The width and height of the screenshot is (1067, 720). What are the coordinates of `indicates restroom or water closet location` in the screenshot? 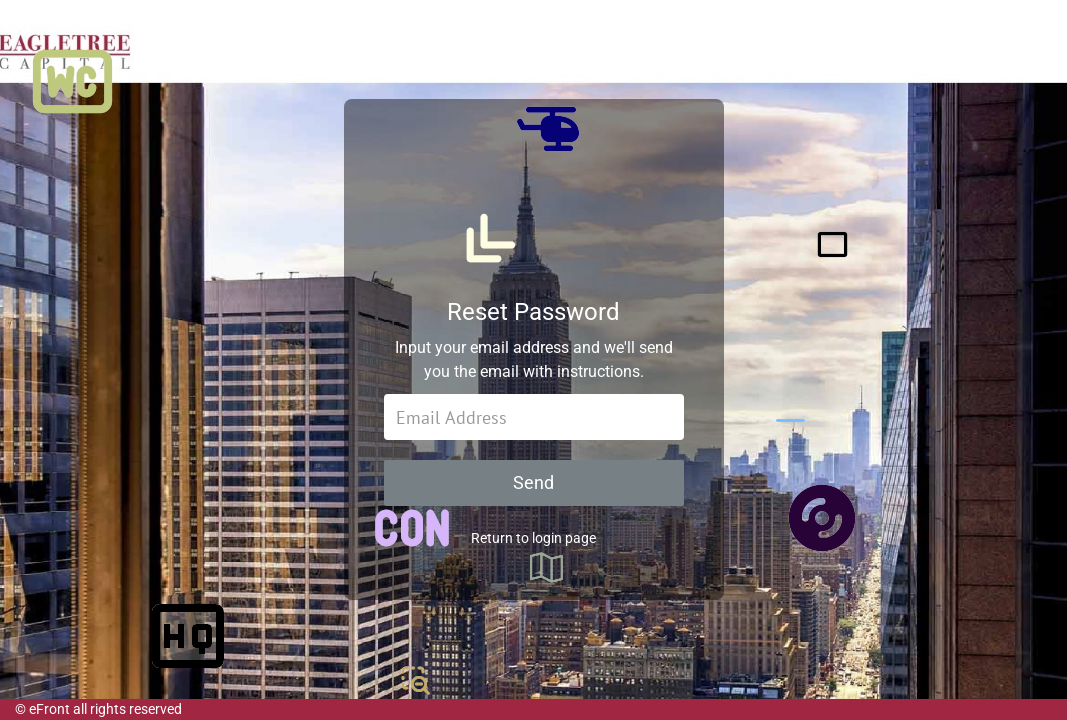 It's located at (72, 81).